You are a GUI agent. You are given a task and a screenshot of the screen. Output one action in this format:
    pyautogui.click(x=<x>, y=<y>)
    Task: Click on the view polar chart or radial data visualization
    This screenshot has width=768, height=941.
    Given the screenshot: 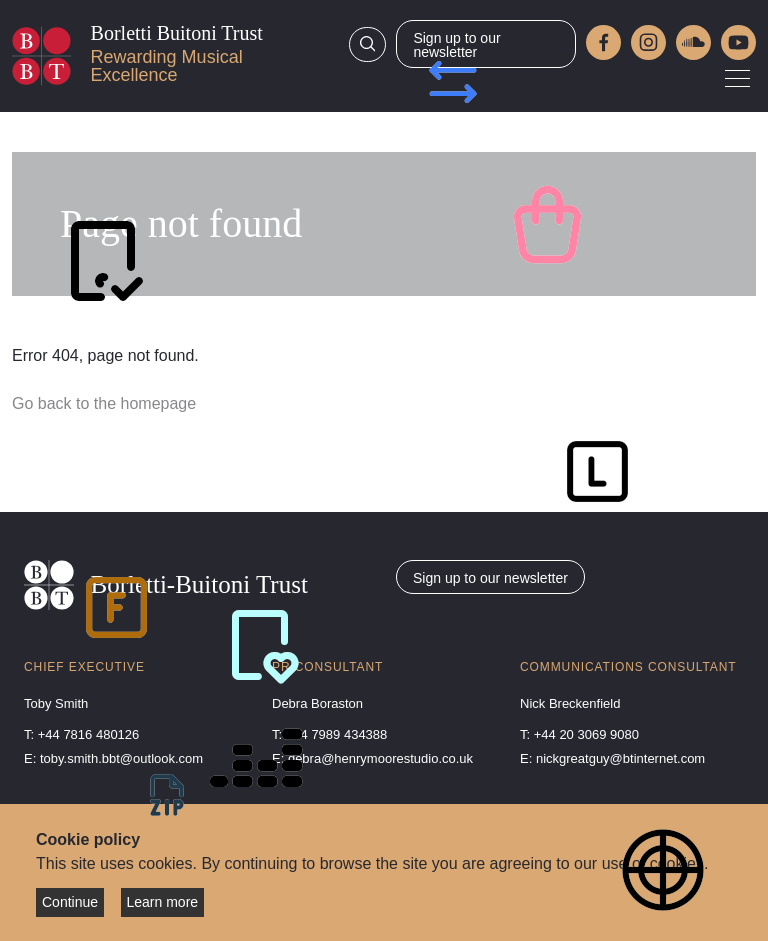 What is the action you would take?
    pyautogui.click(x=663, y=870)
    